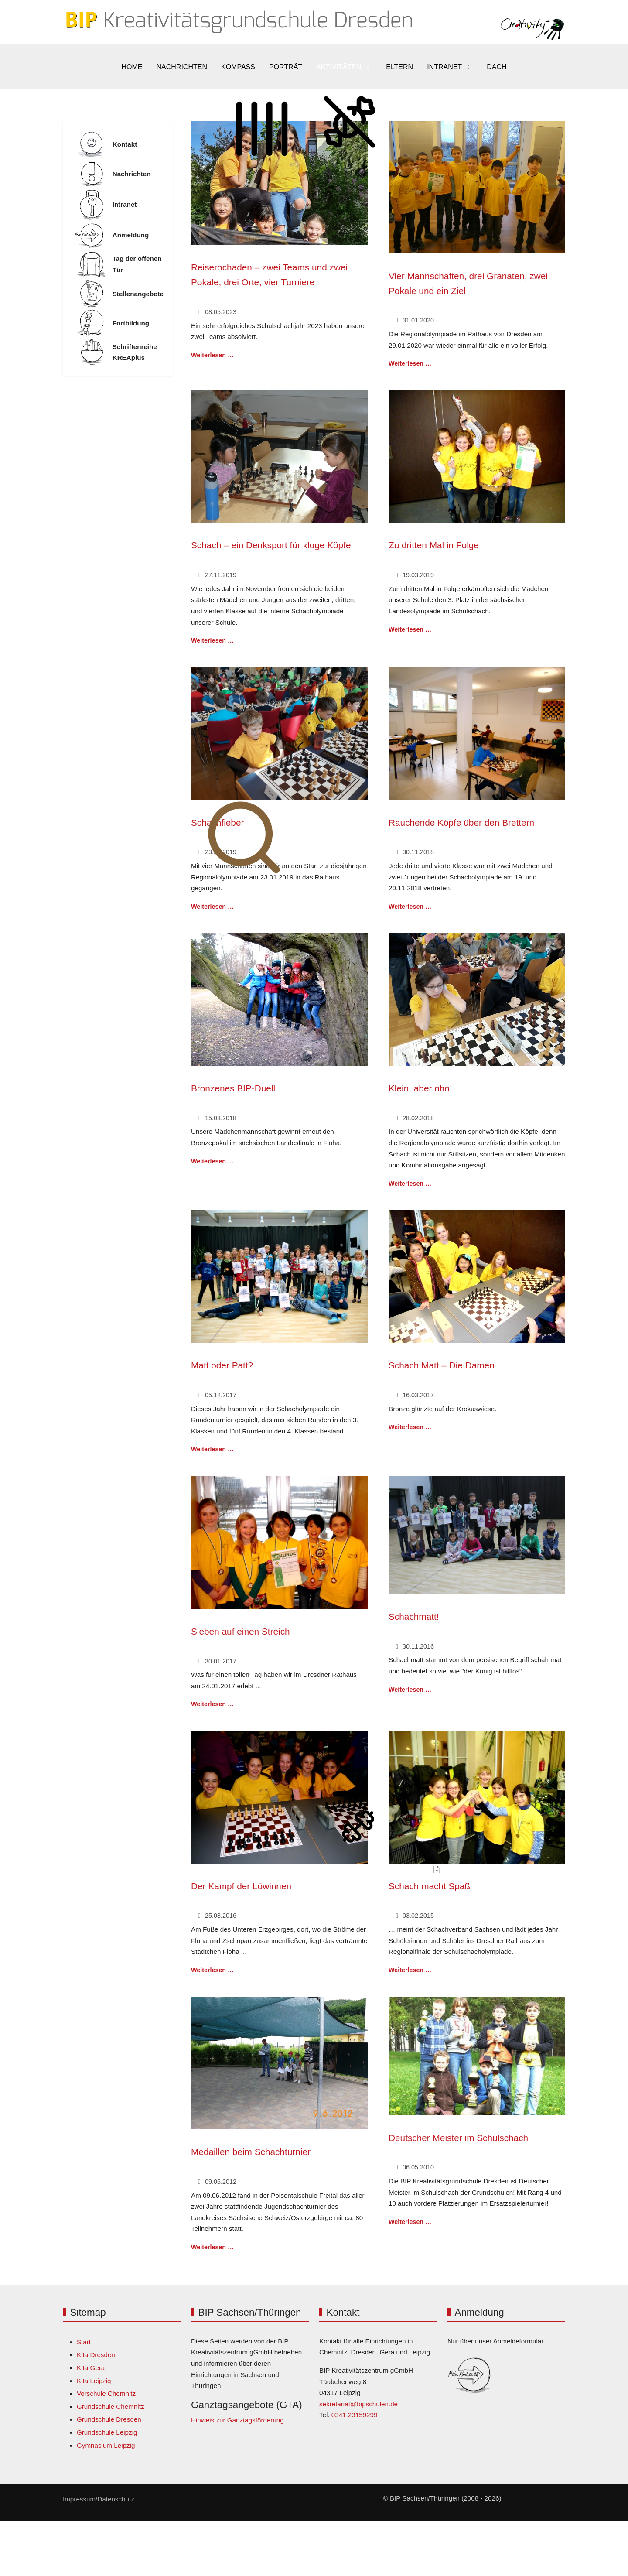  Describe the element at coordinates (263, 129) in the screenshot. I see `indicates a count or tally of four` at that location.